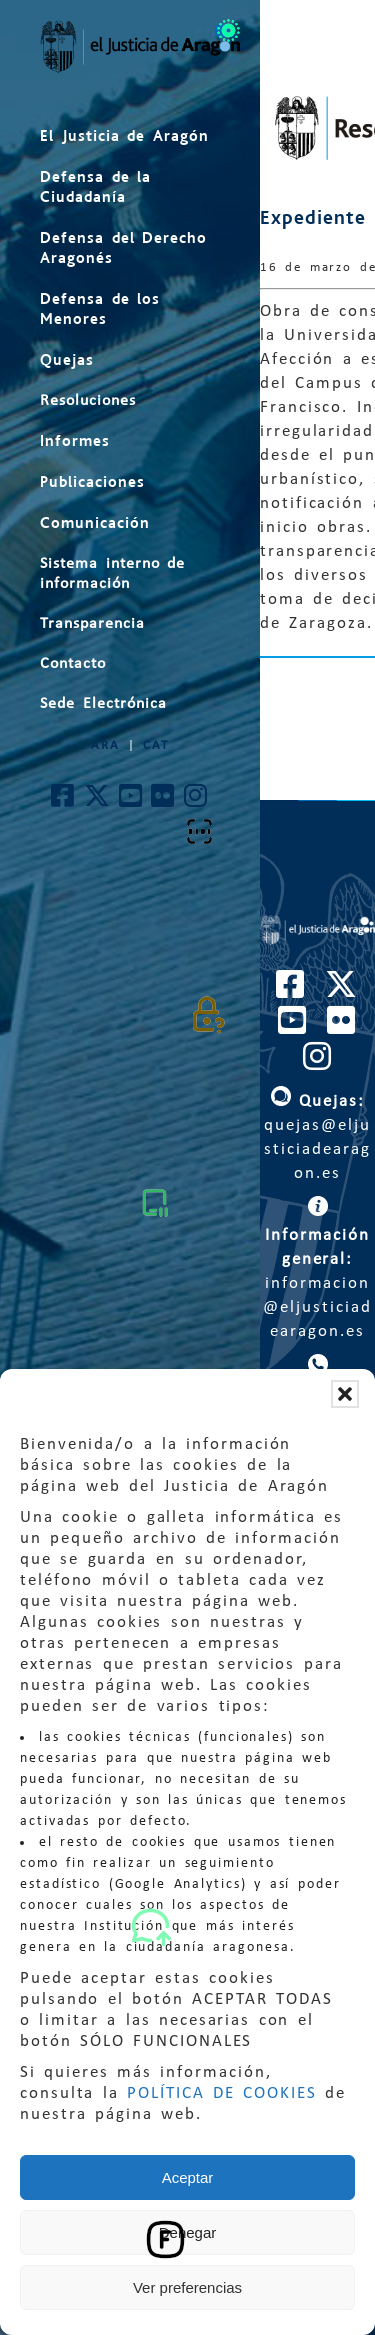 Image resolution: width=375 pixels, height=2335 pixels. Describe the element at coordinates (228, 30) in the screenshot. I see `indicates live photo mode is active` at that location.